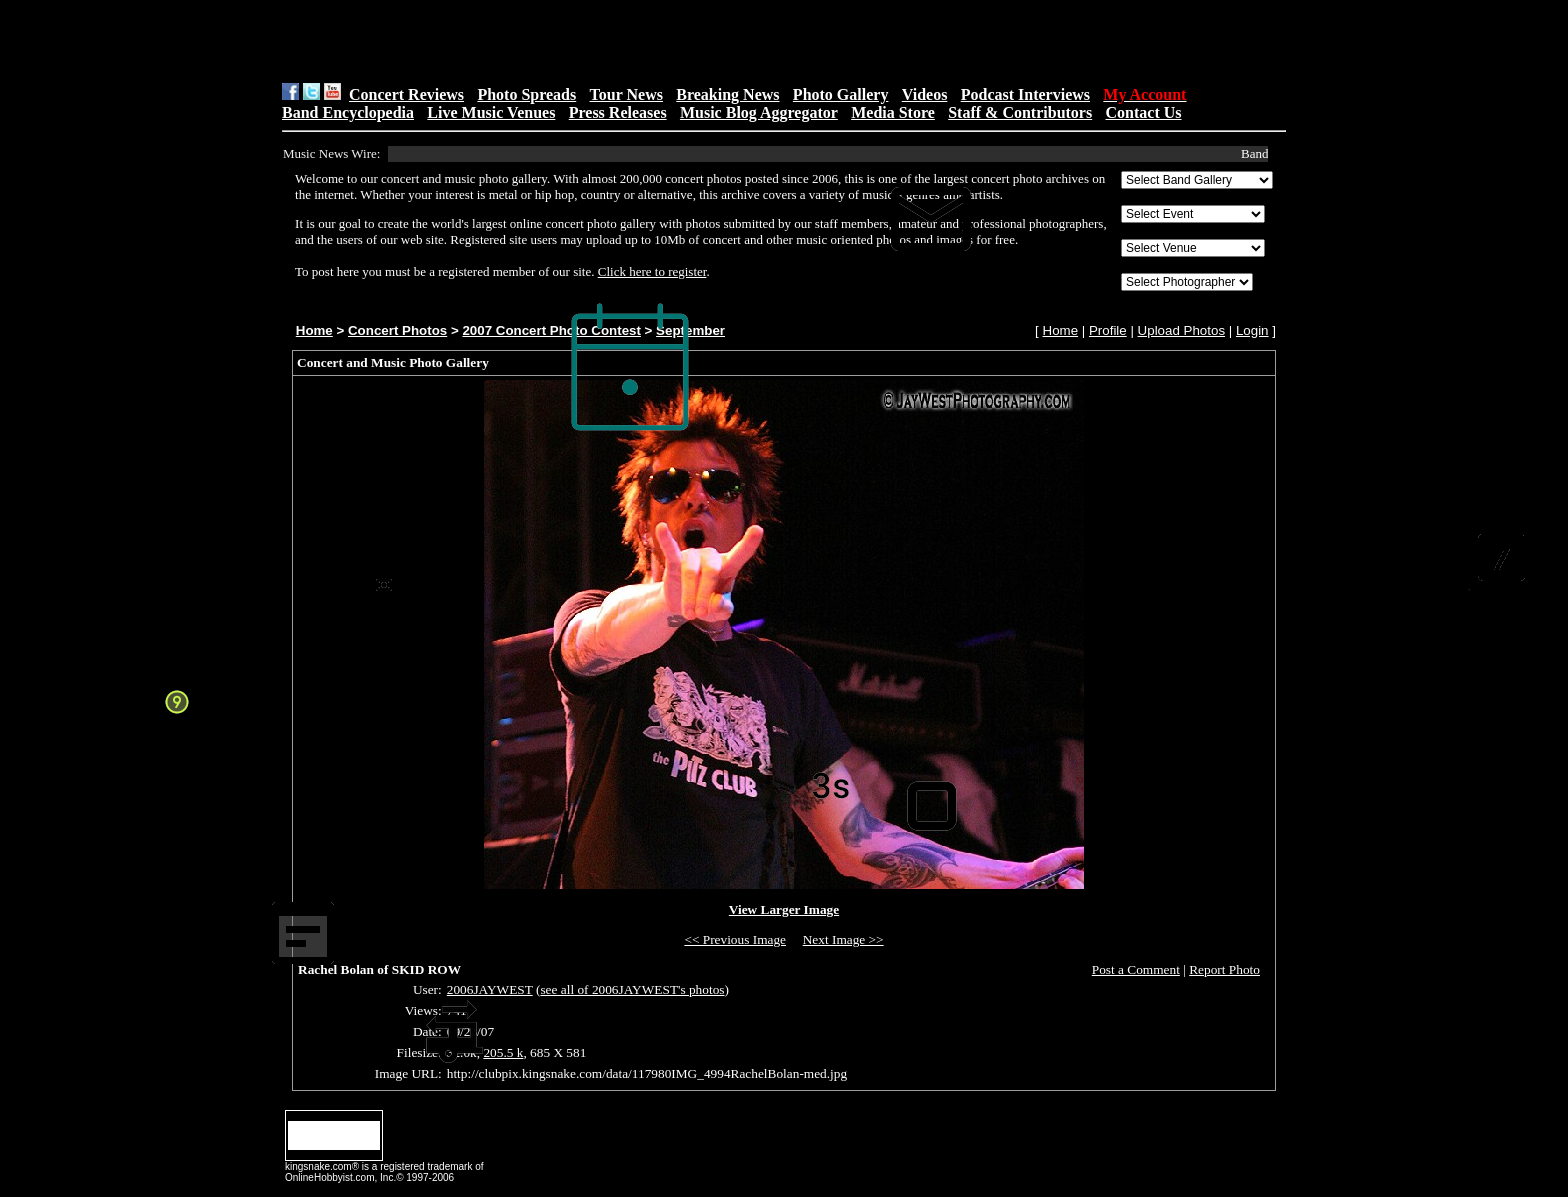 The image size is (1568, 1197). I want to click on indicates 7 items or notifications, so click(1496, 562).